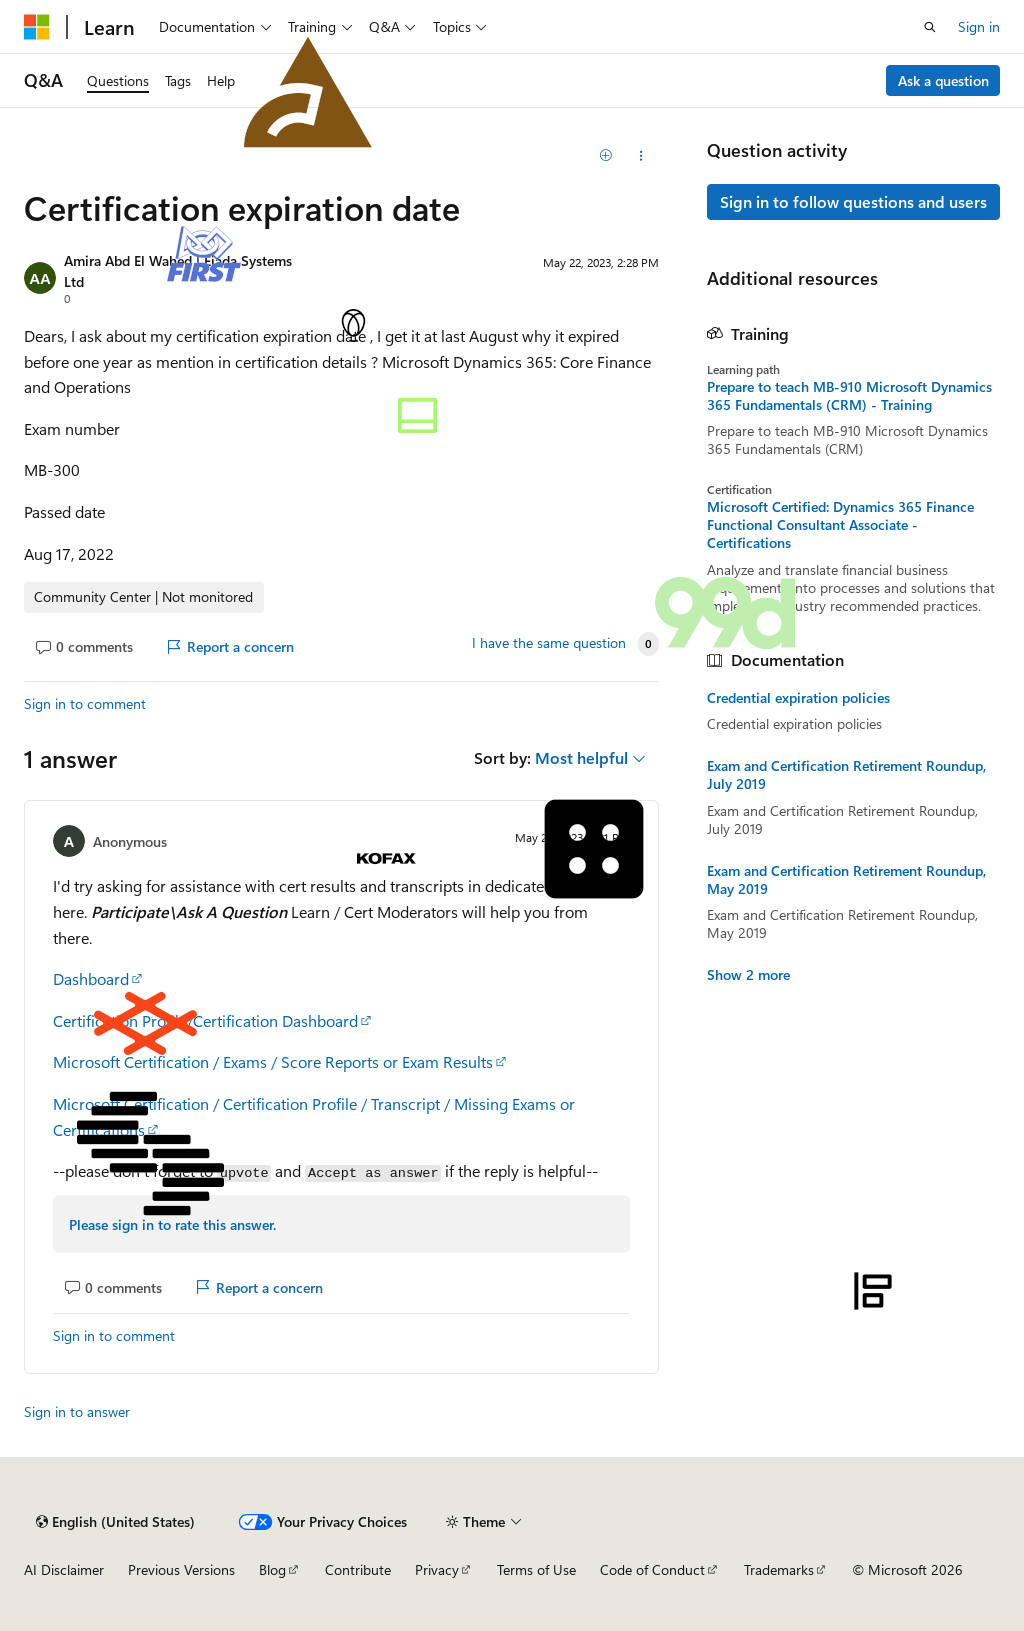 Image resolution: width=1024 pixels, height=1631 pixels. What do you see at coordinates (145, 1023) in the screenshot?
I see `traefik mesh service logo` at bounding box center [145, 1023].